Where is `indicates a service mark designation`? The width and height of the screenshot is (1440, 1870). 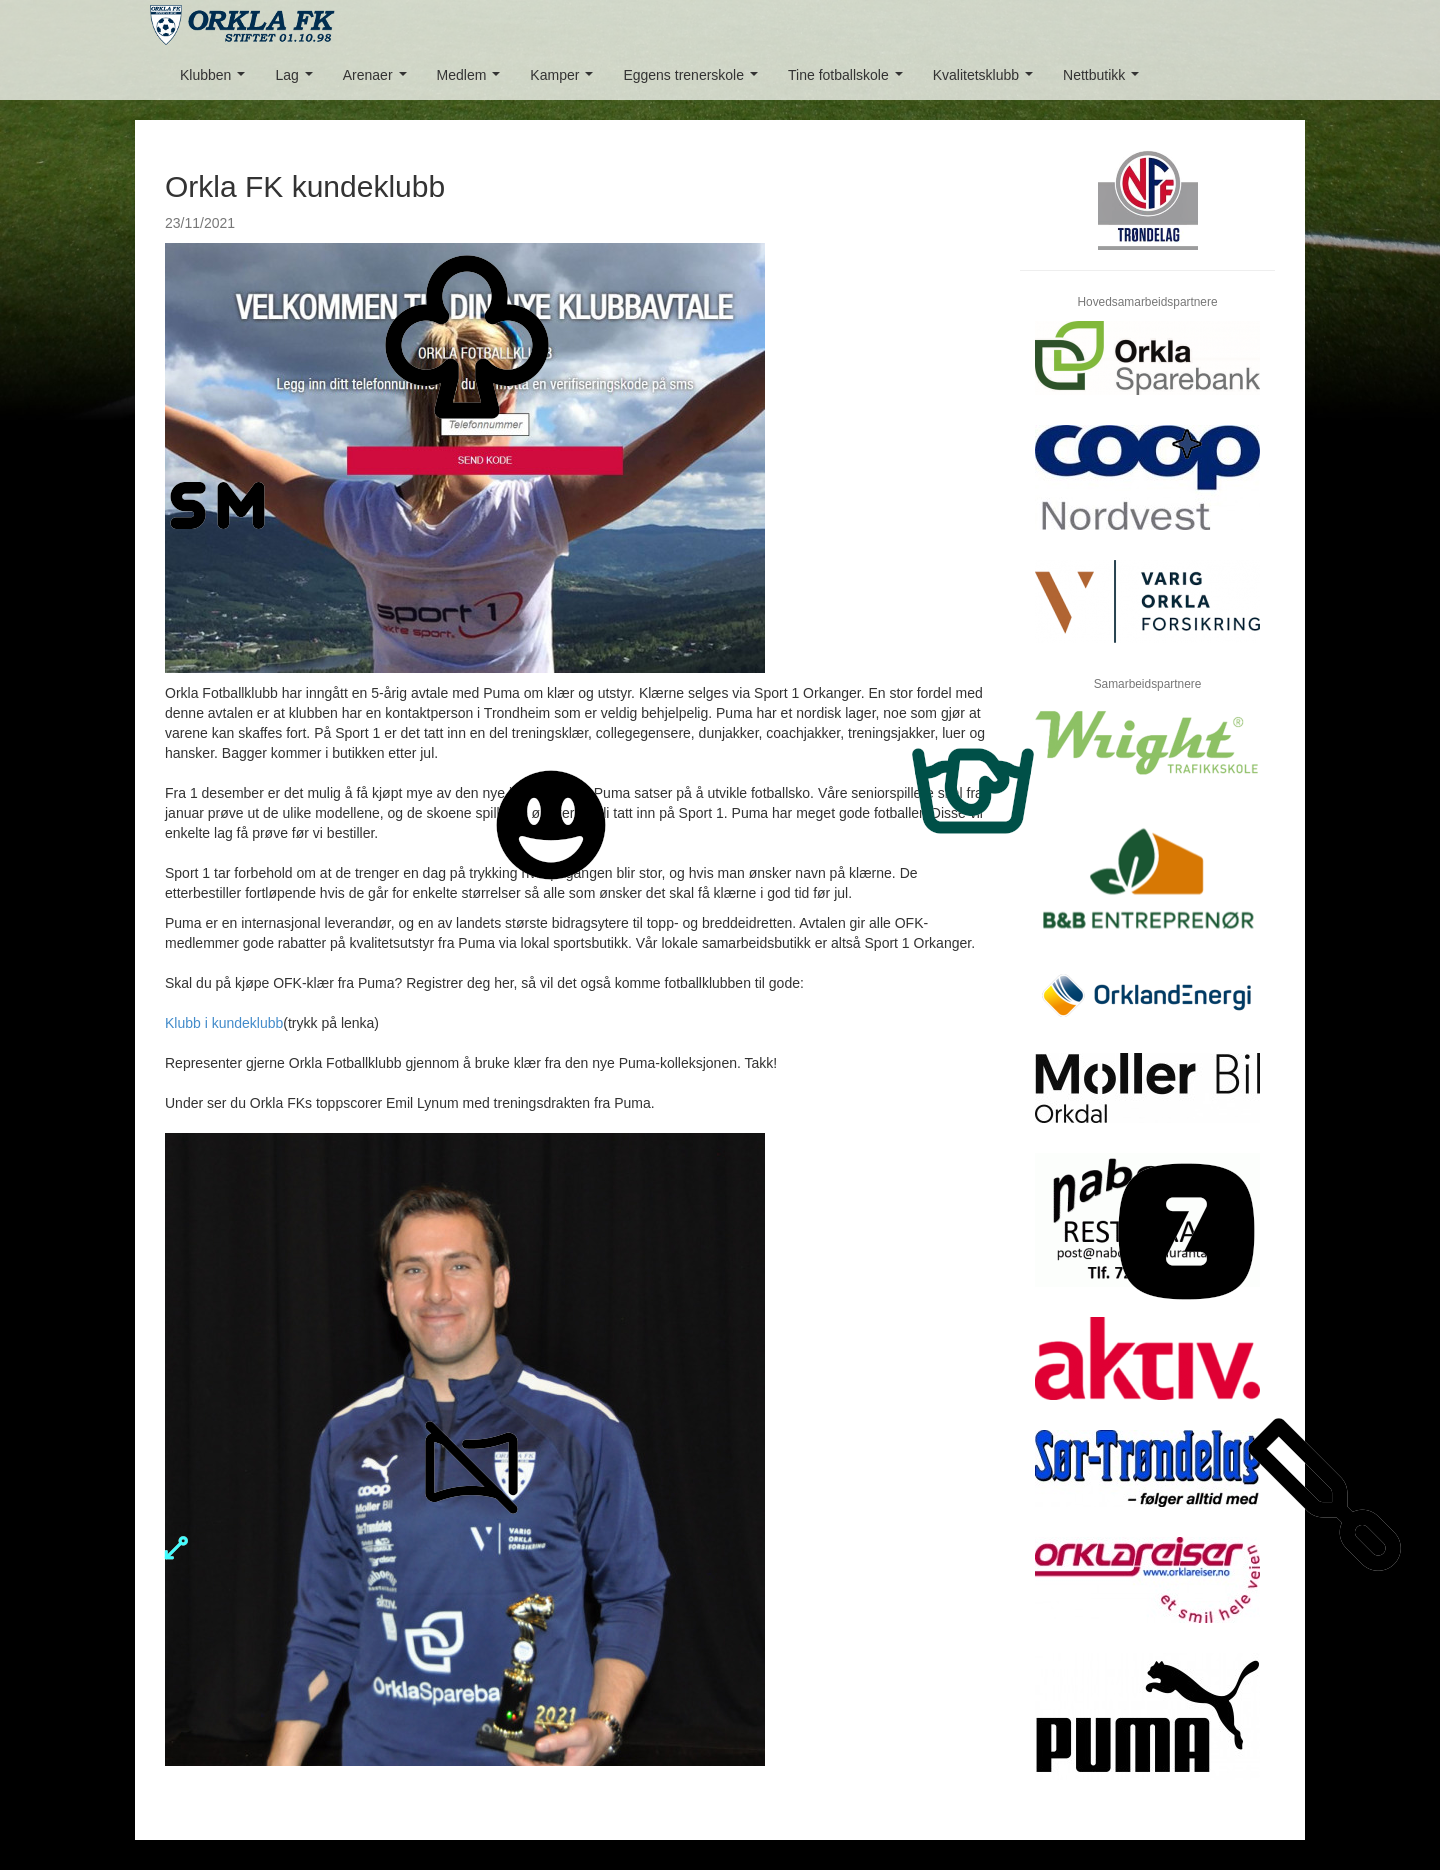 indicates a service mark designation is located at coordinates (217, 505).